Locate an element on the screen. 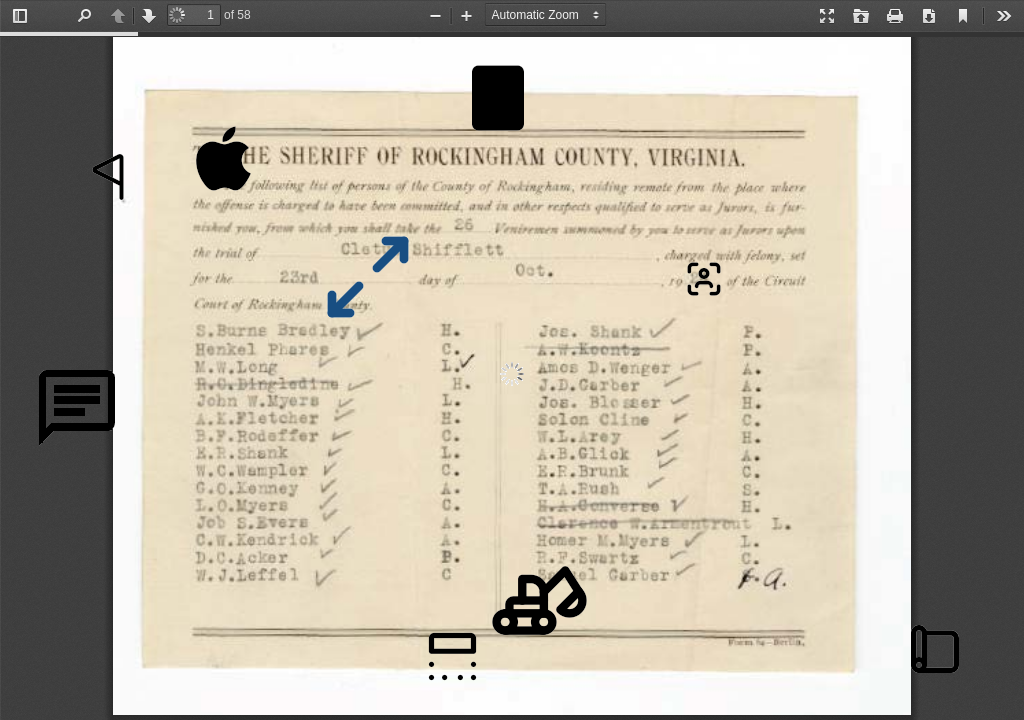 The width and height of the screenshot is (1024, 720). mark or flag an item for review is located at coordinates (109, 177).